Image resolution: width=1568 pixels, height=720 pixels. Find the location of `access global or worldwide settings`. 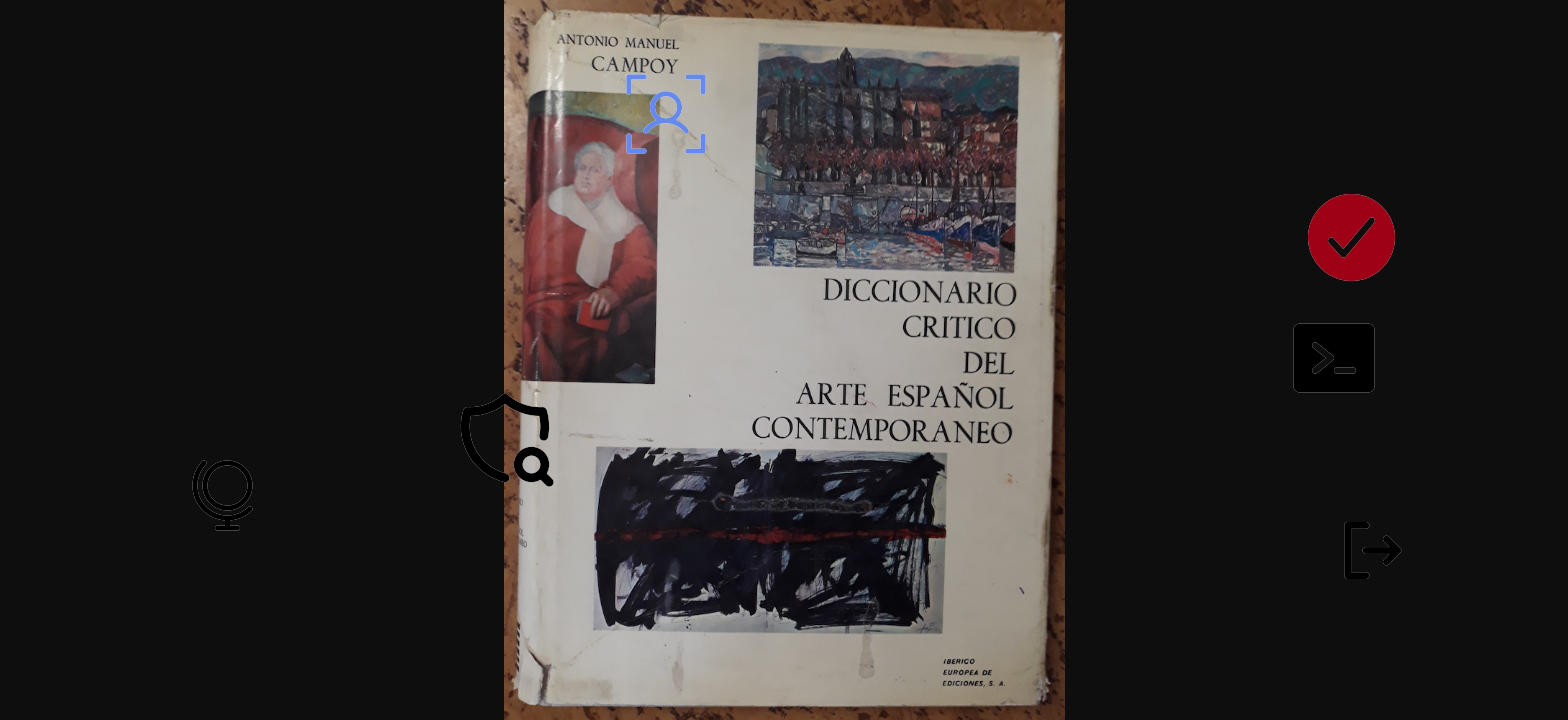

access global or worldwide settings is located at coordinates (225, 493).